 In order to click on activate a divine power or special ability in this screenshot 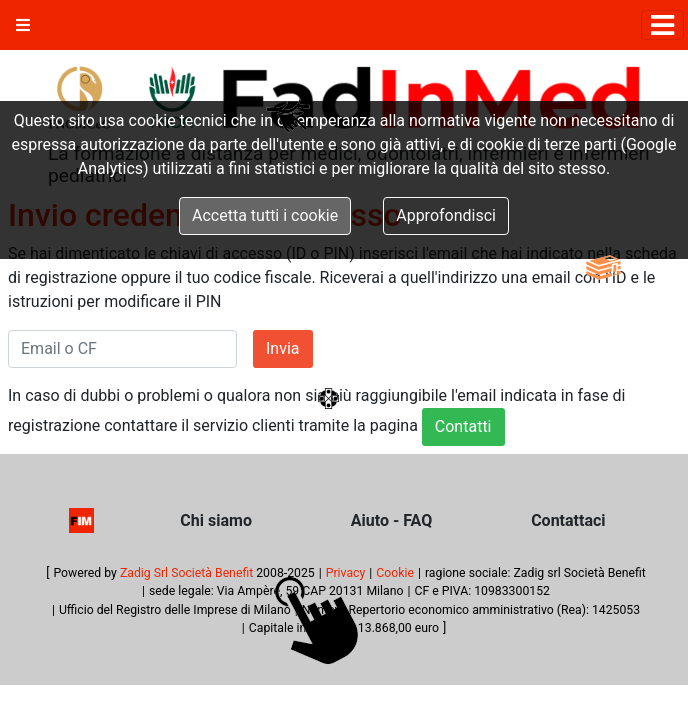, I will do `click(288, 118)`.